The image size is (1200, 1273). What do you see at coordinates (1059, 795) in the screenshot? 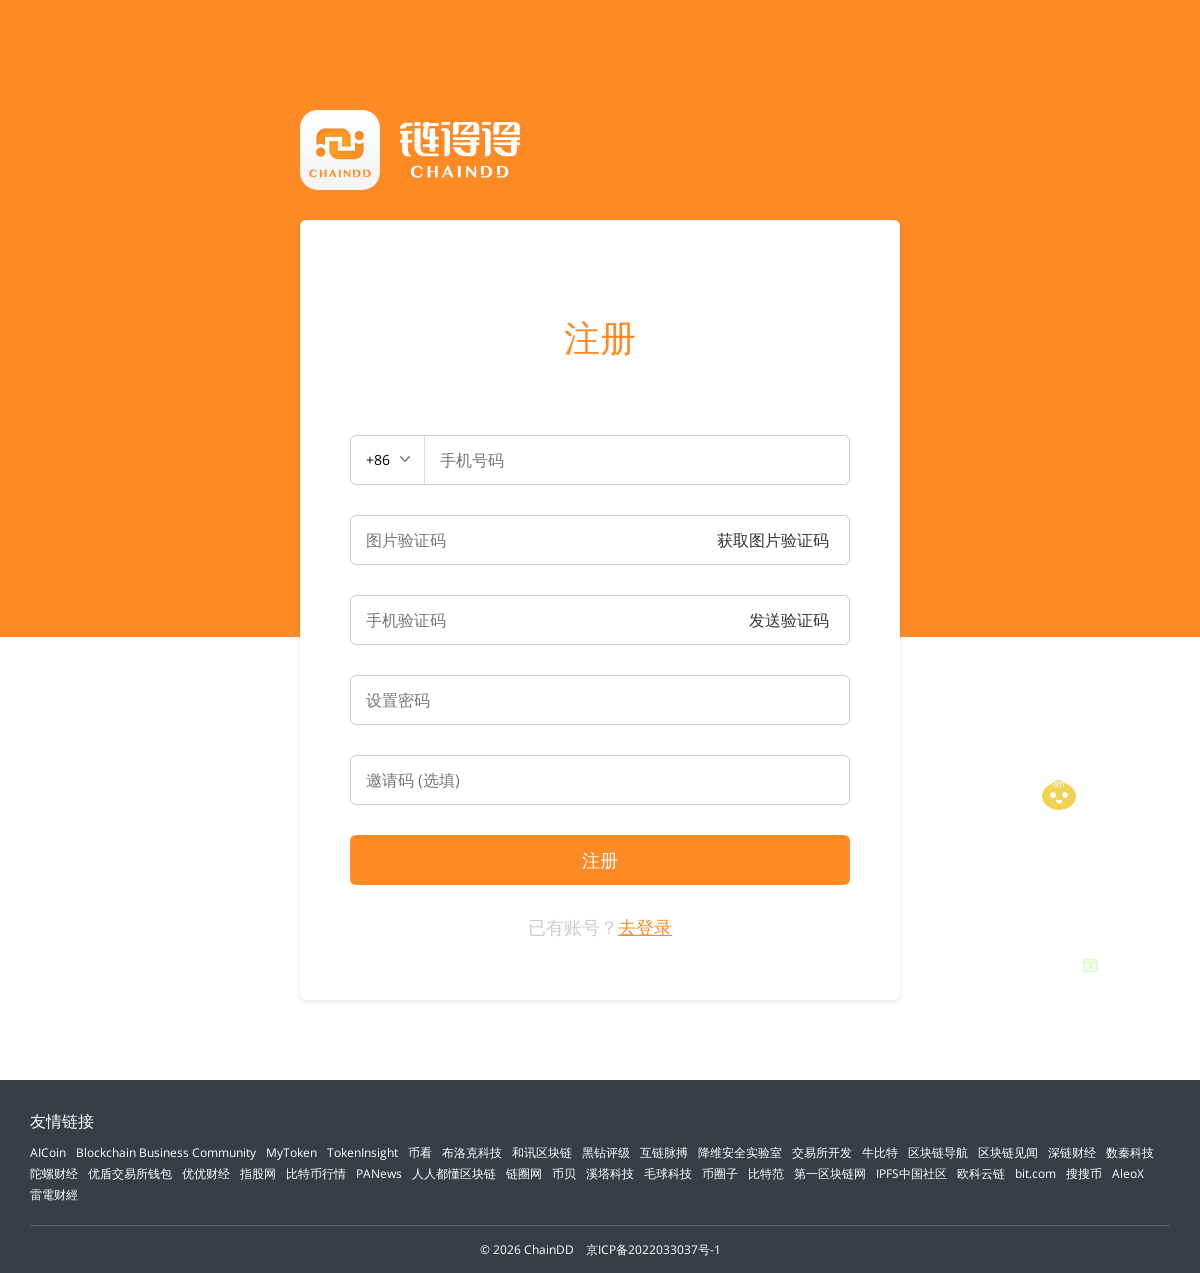
I see `indicates a project using the bun javascript runtime` at bounding box center [1059, 795].